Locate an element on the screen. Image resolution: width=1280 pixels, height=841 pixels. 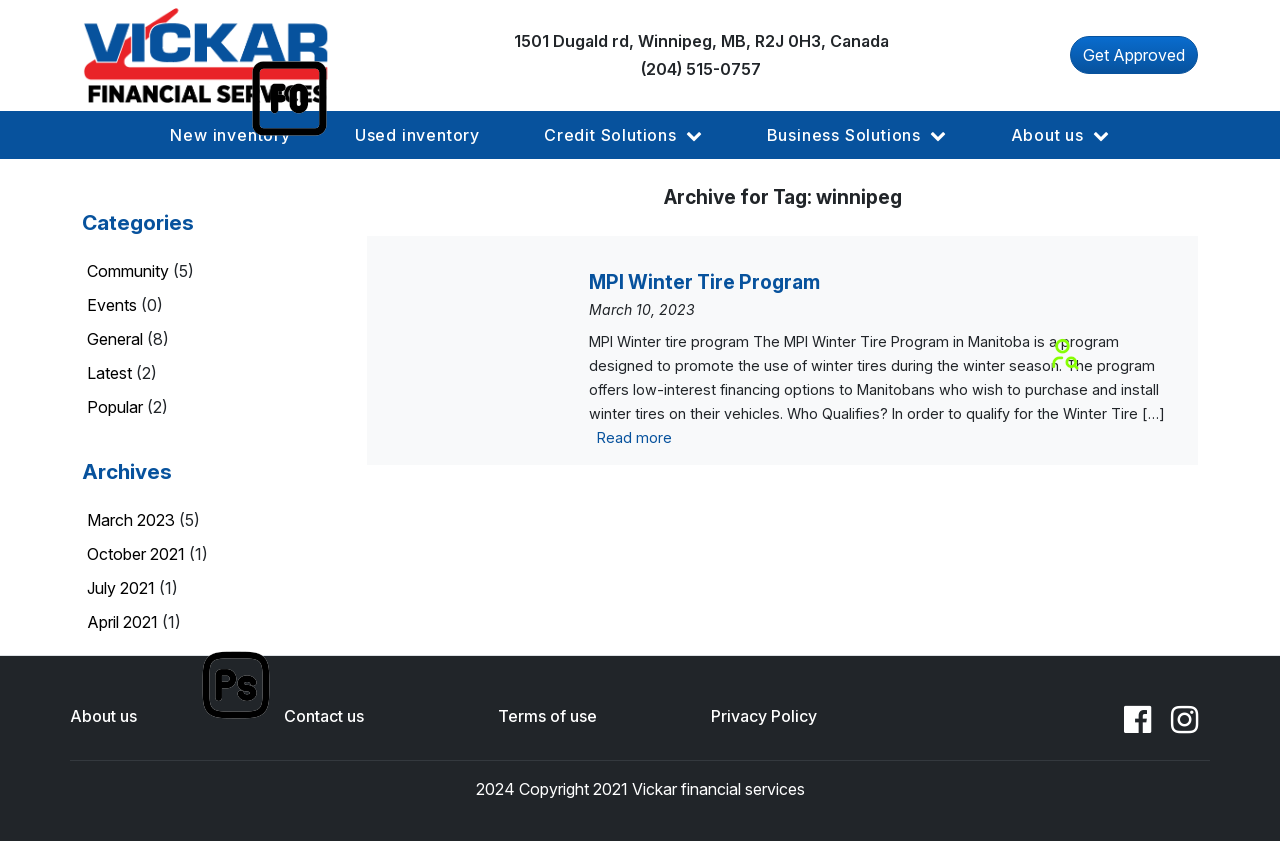
open Adobe Photoshop is located at coordinates (236, 685).